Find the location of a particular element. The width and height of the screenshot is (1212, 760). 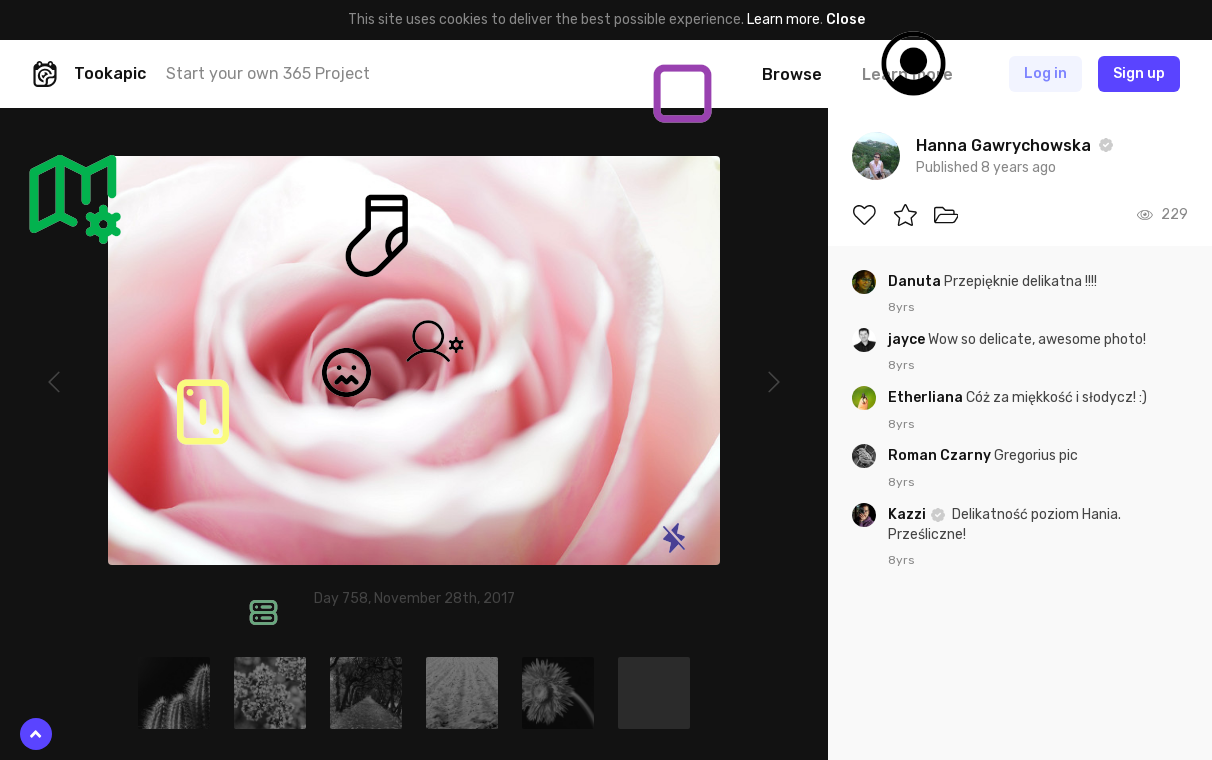

access user settings is located at coordinates (433, 343).